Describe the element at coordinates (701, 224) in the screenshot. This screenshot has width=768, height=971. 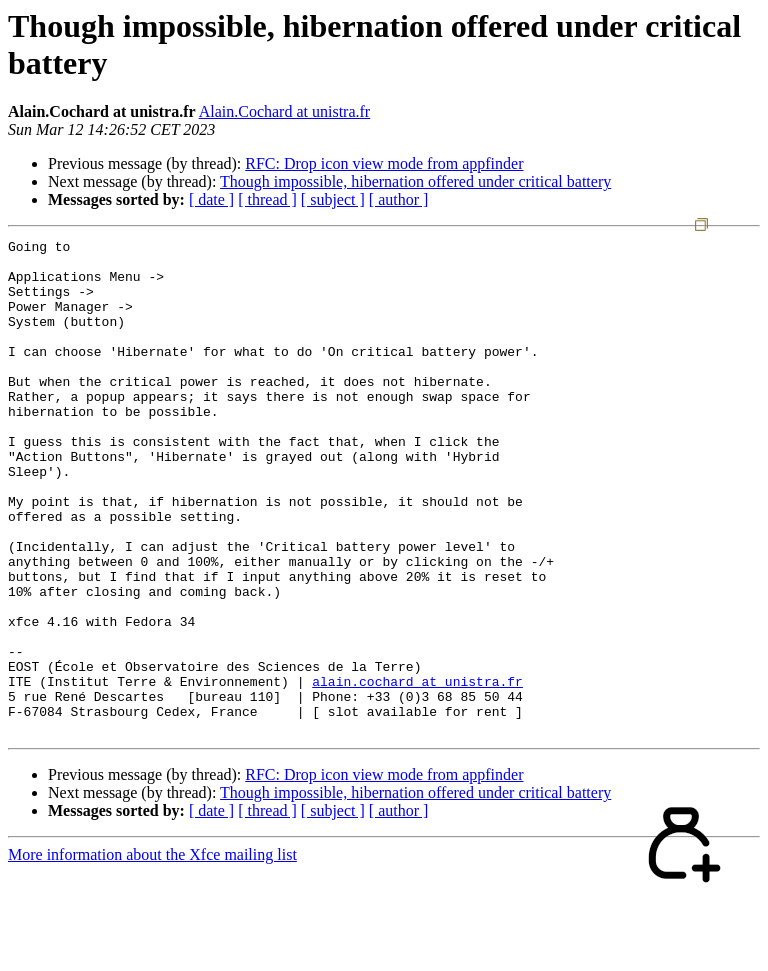
I see `copy to clipboard` at that location.